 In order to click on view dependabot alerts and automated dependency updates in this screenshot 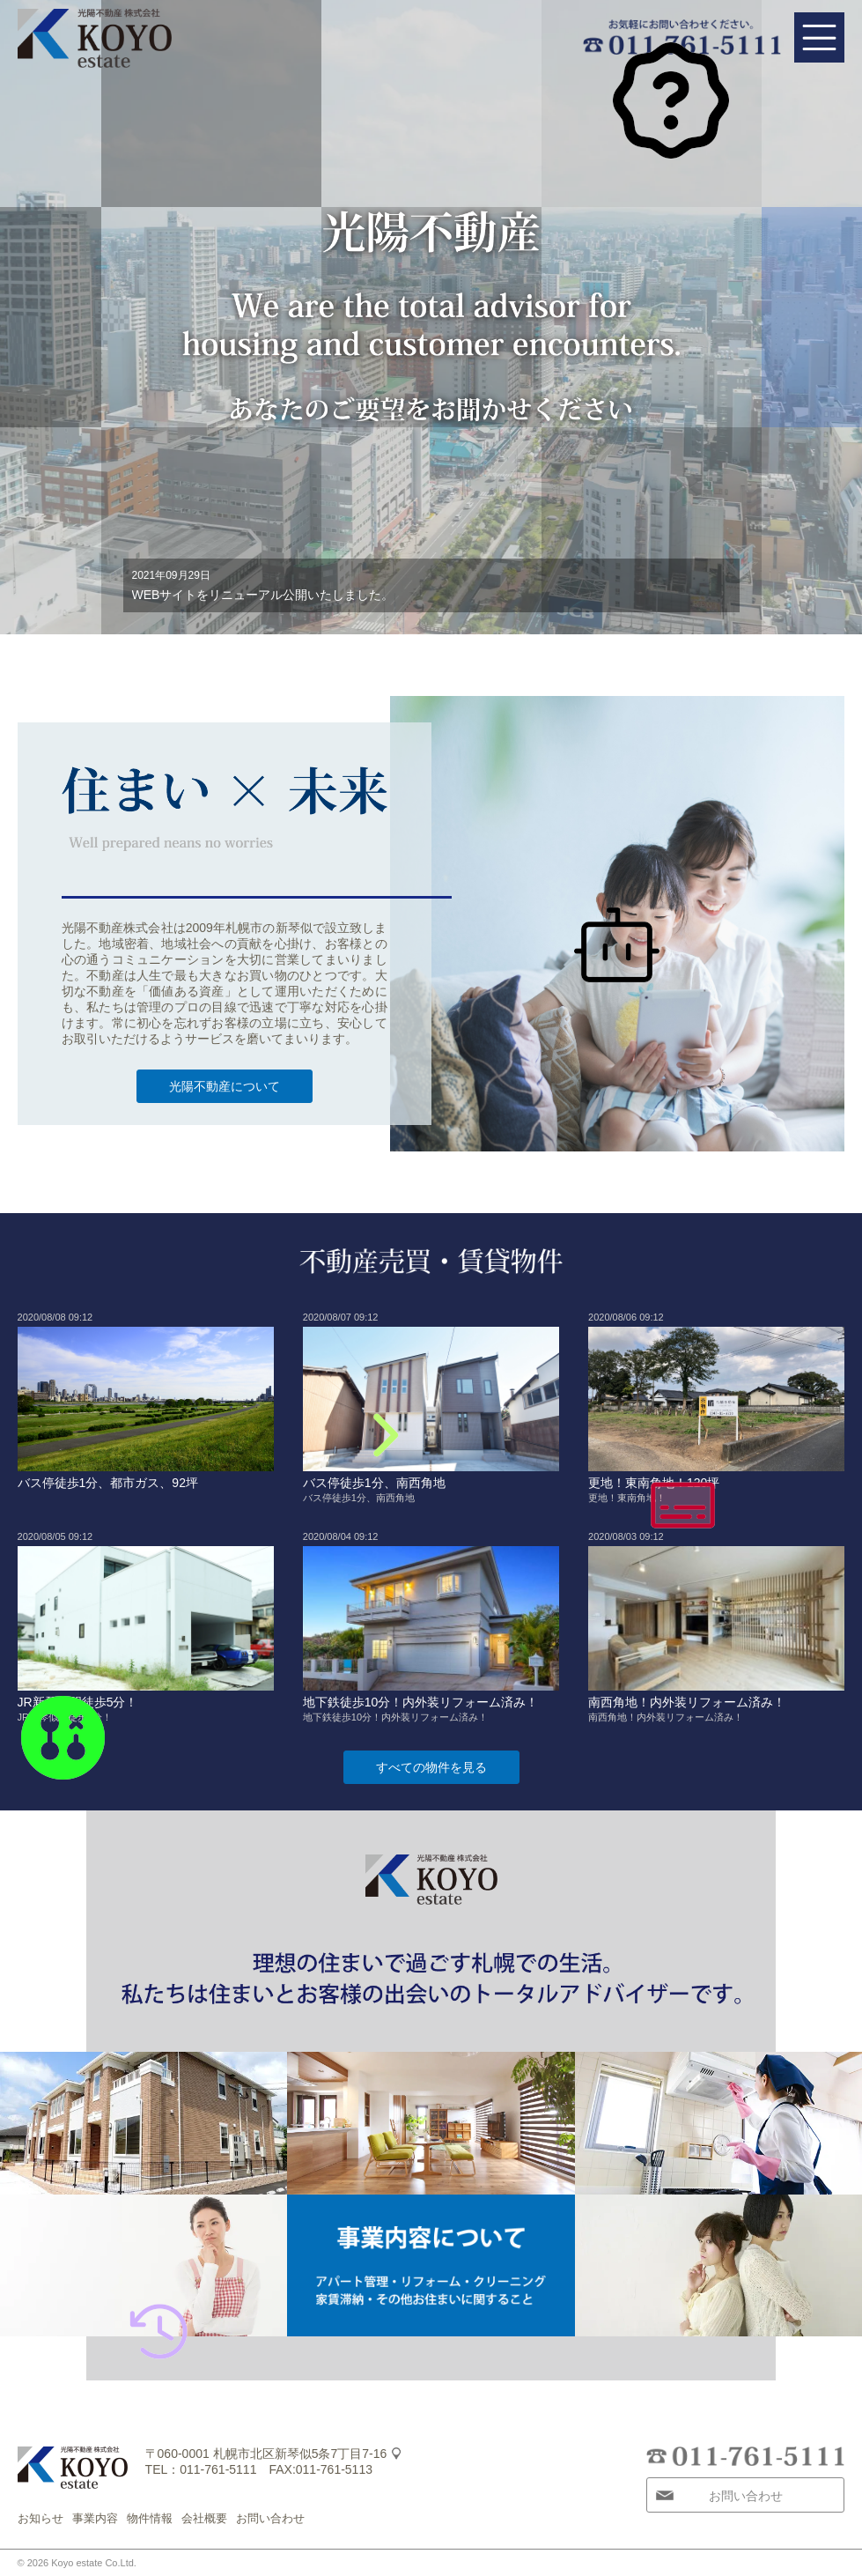, I will do `click(616, 946)`.